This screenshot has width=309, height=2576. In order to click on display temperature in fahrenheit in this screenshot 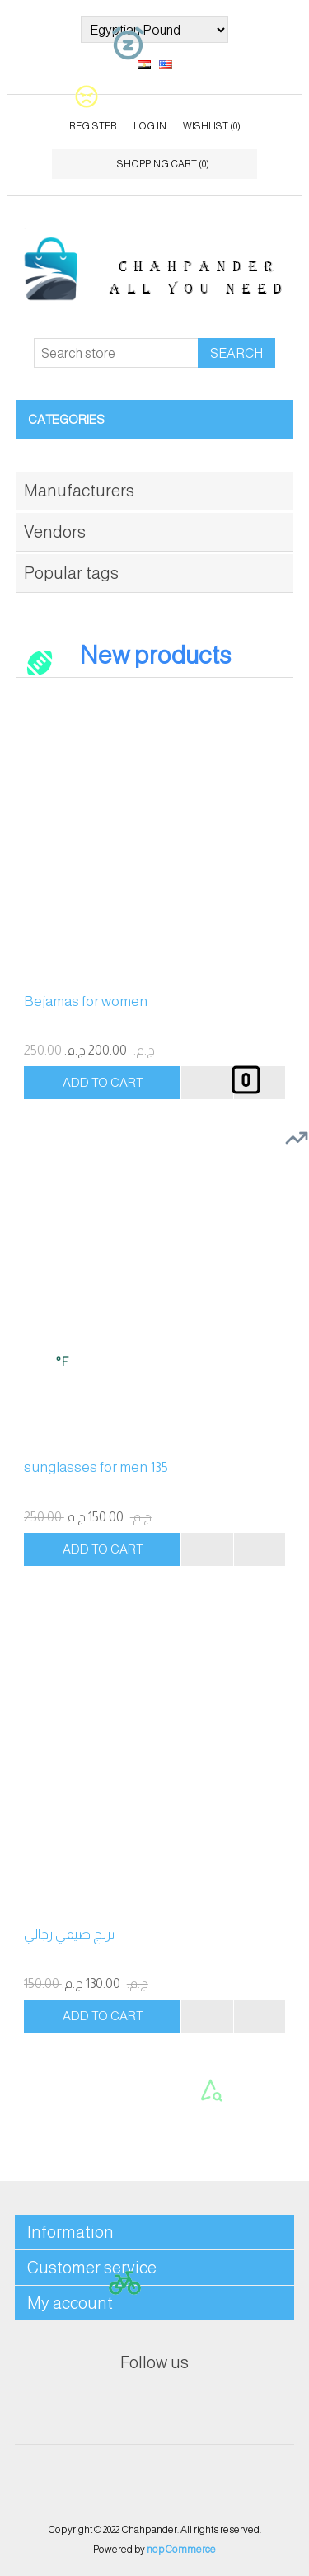, I will do `click(63, 1361)`.